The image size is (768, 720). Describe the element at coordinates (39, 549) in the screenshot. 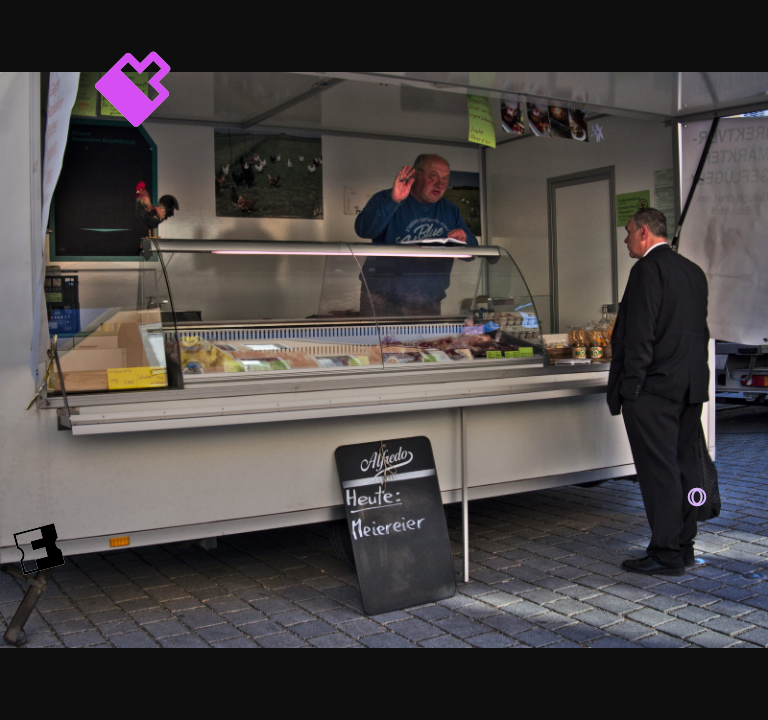

I see `open the Fandango app for movie tickets` at that location.